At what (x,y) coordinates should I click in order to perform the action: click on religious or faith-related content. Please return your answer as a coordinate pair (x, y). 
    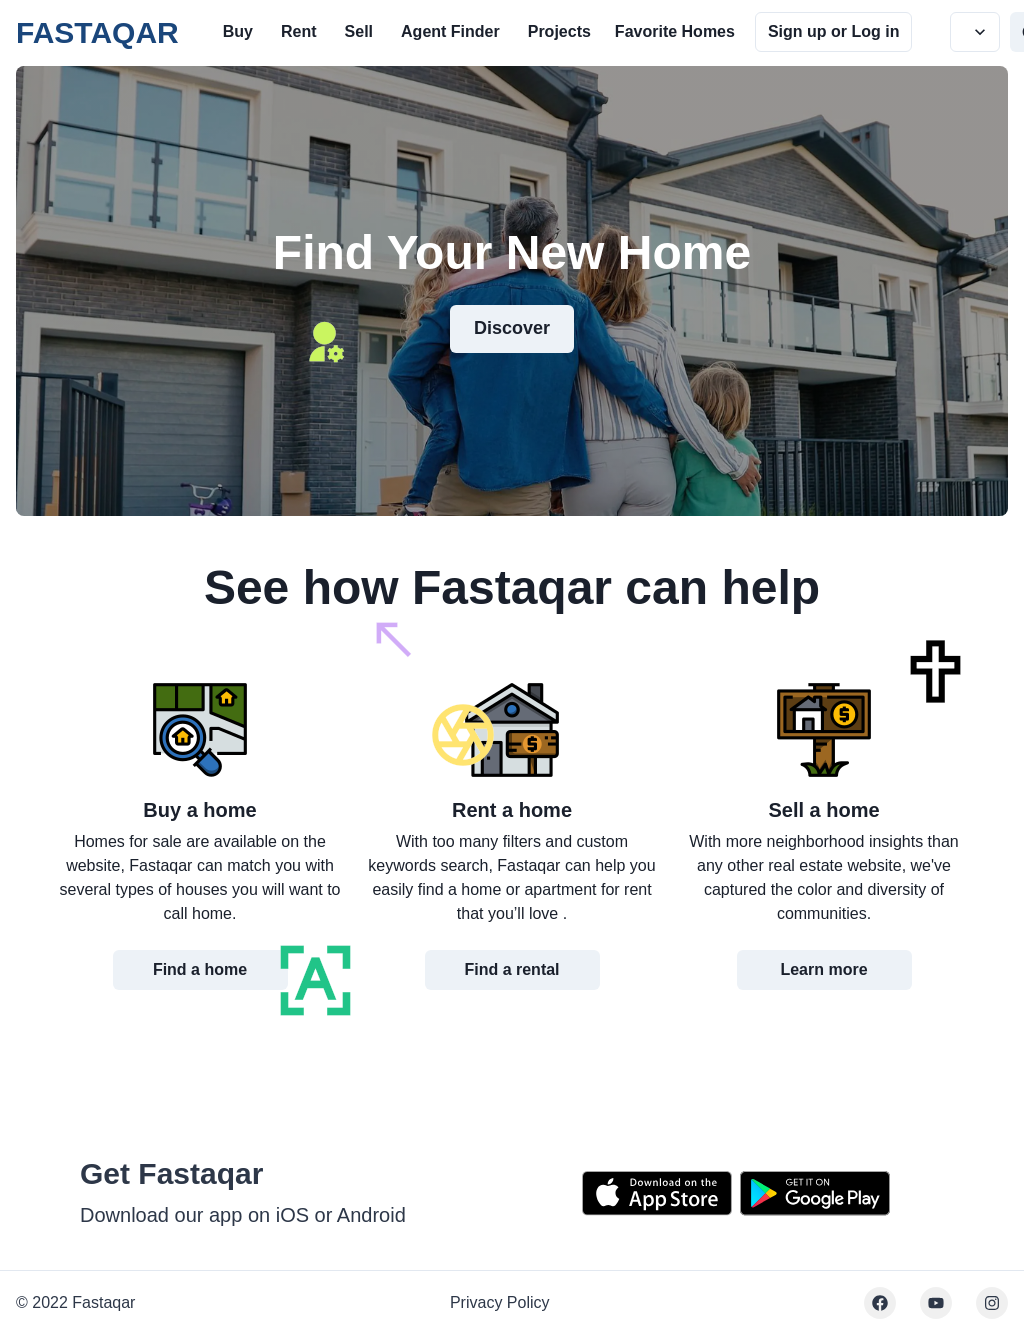
    Looking at the image, I should click on (935, 671).